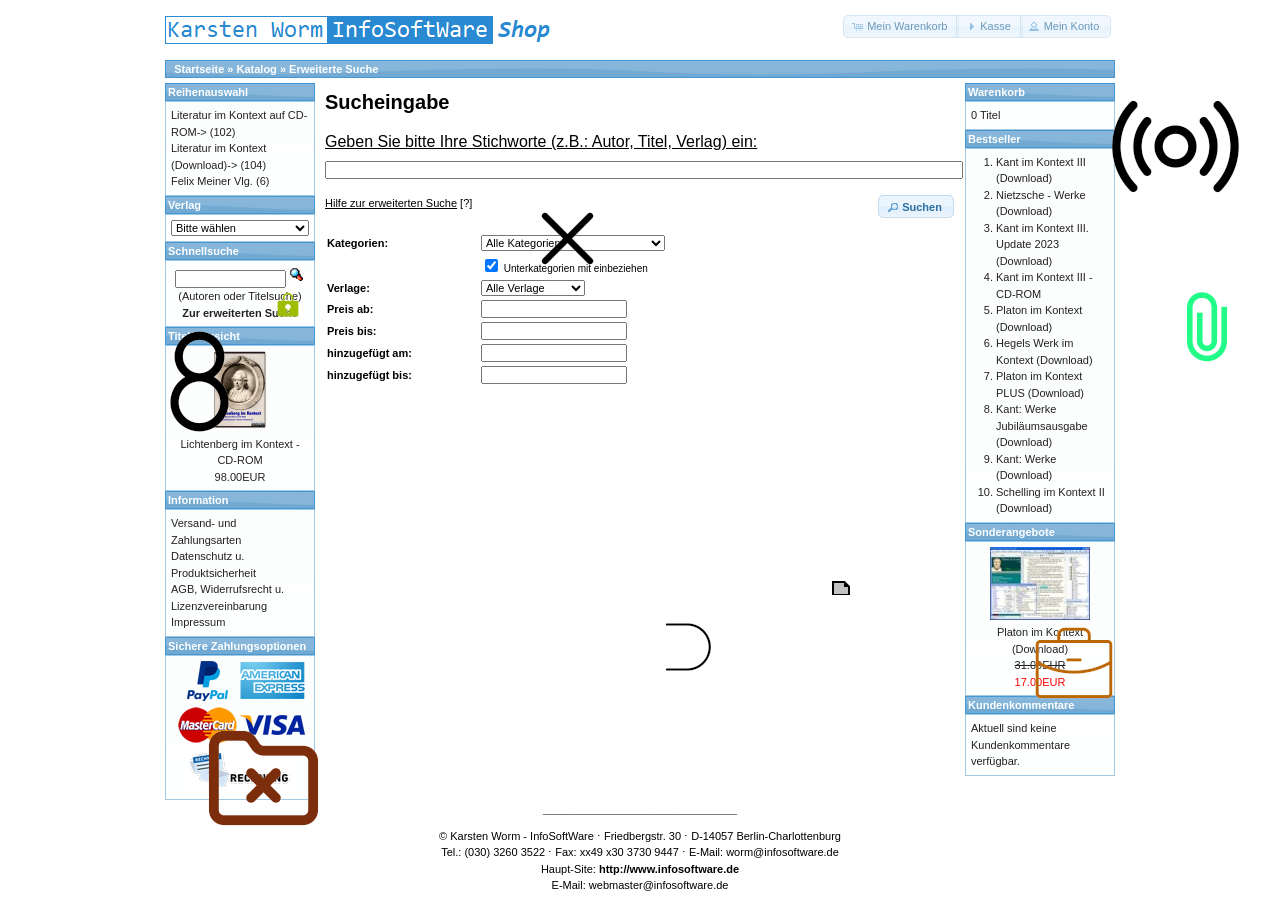 Image resolution: width=1280 pixels, height=905 pixels. I want to click on delete a folder, so click(263, 780).